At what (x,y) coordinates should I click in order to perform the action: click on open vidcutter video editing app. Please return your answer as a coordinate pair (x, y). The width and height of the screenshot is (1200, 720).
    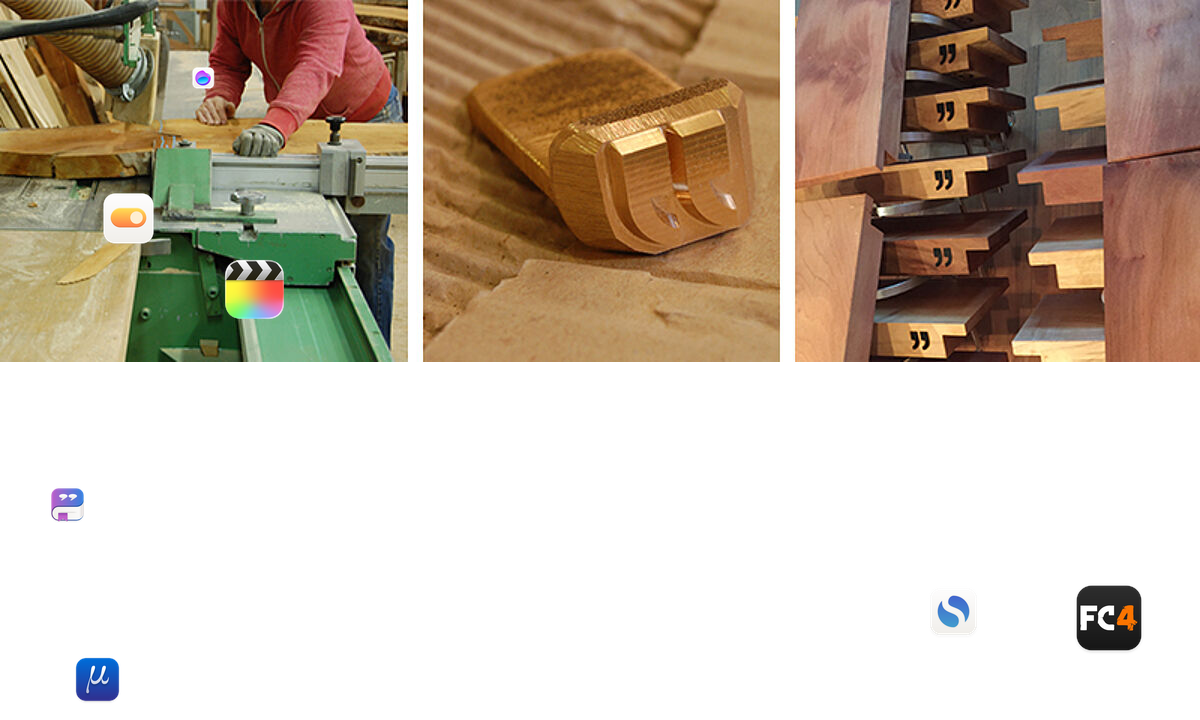
    Looking at the image, I should click on (254, 289).